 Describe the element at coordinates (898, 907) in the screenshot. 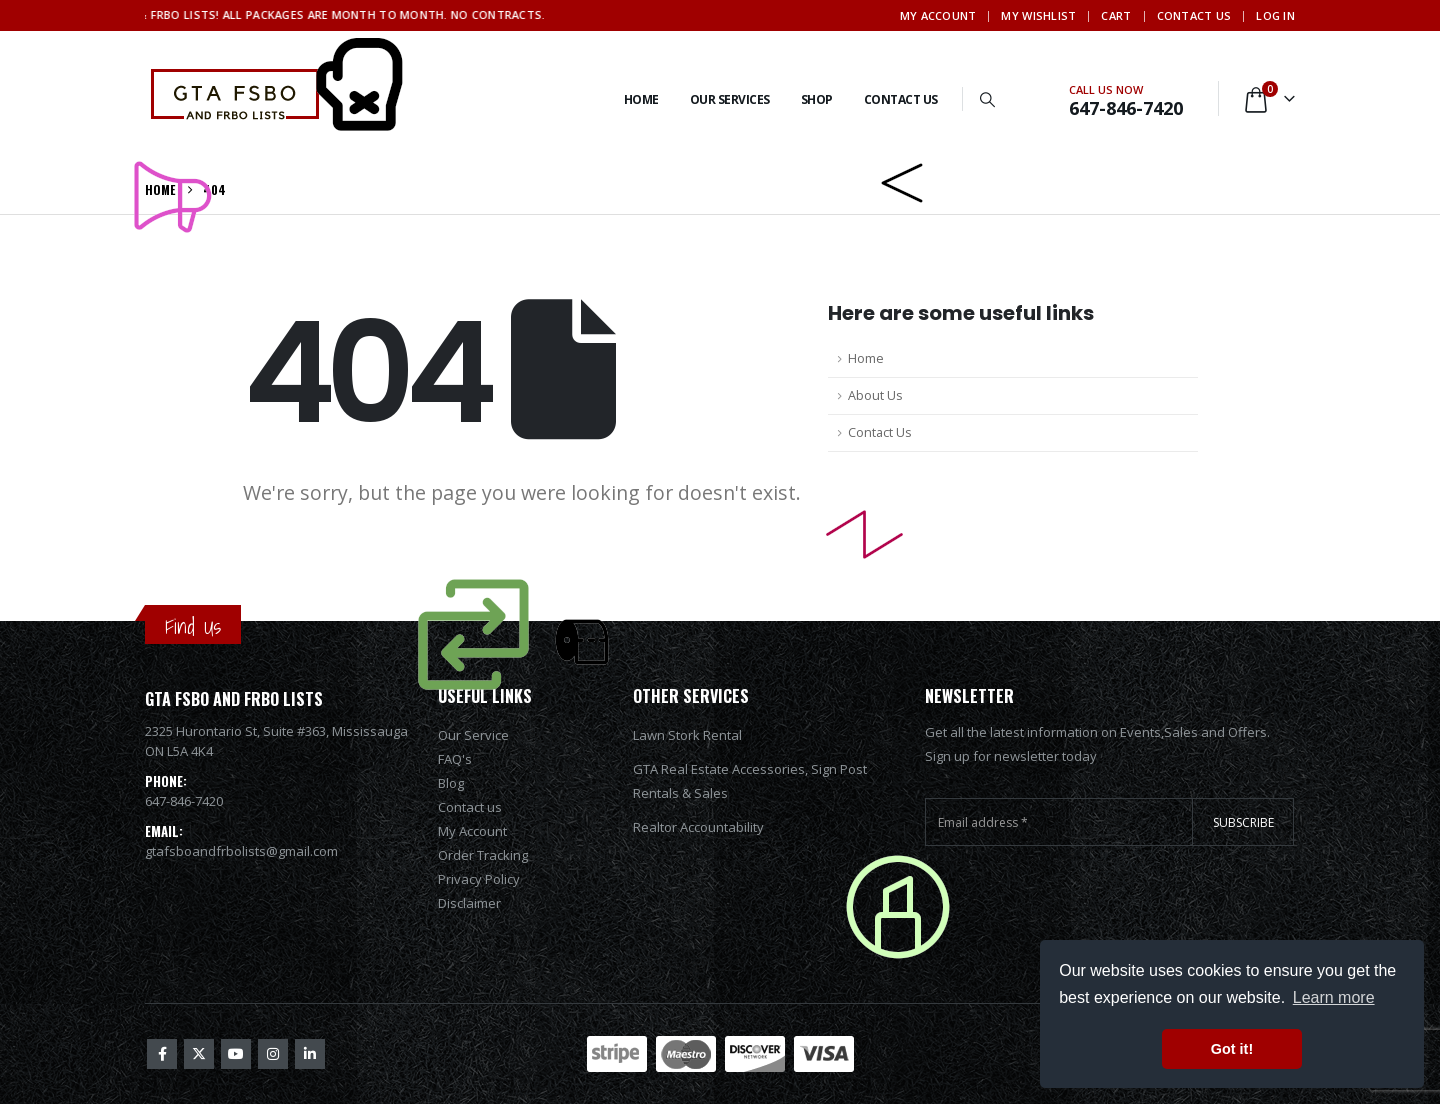

I see `activate highlighter tool` at that location.